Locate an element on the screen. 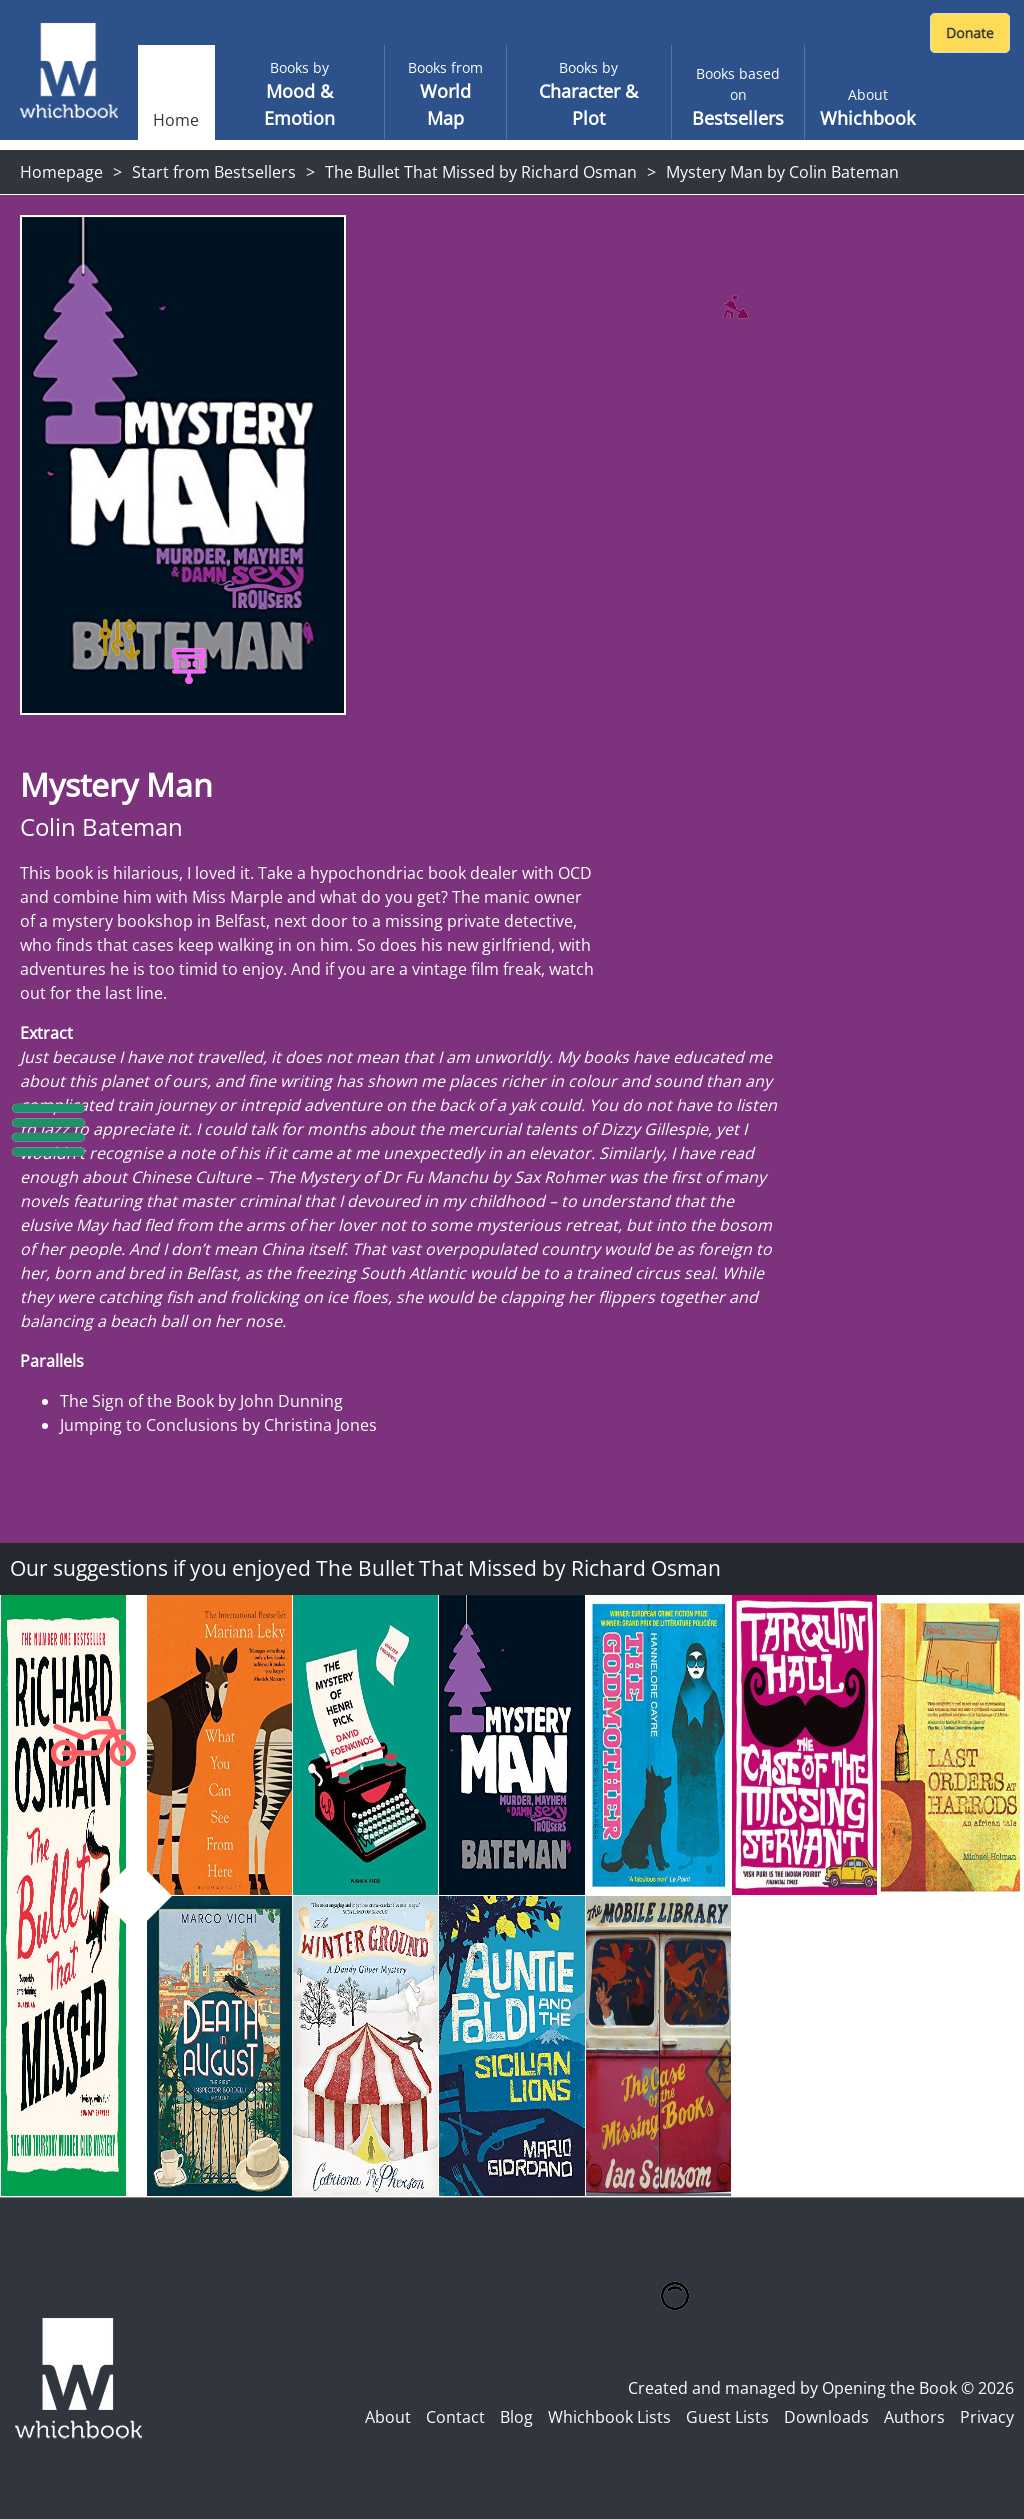 The width and height of the screenshot is (1024, 2519). apply inner shadow effect to top edge is located at coordinates (675, 2296).